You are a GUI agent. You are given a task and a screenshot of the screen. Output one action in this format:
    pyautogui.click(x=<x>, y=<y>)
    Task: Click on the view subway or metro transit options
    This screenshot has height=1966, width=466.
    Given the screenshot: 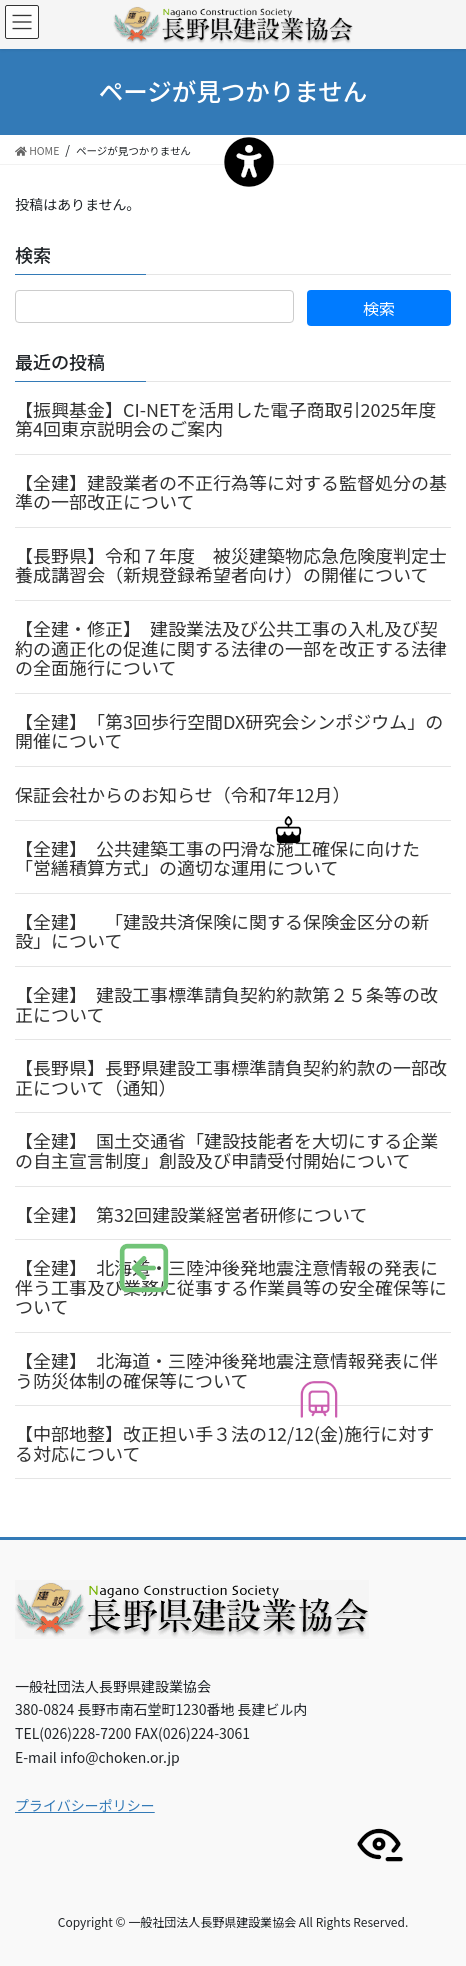 What is the action you would take?
    pyautogui.click(x=319, y=1401)
    